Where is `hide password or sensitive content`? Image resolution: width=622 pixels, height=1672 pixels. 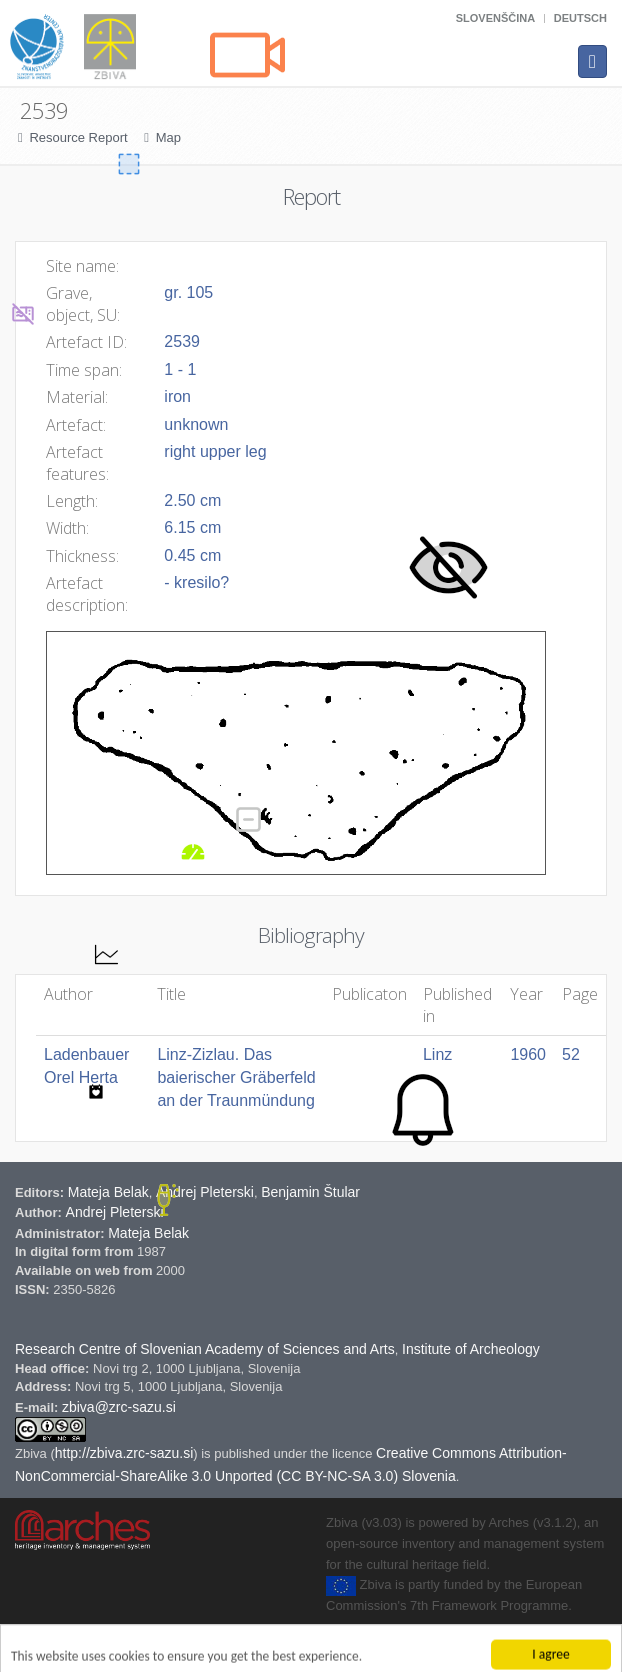
hide password or sensitive content is located at coordinates (448, 567).